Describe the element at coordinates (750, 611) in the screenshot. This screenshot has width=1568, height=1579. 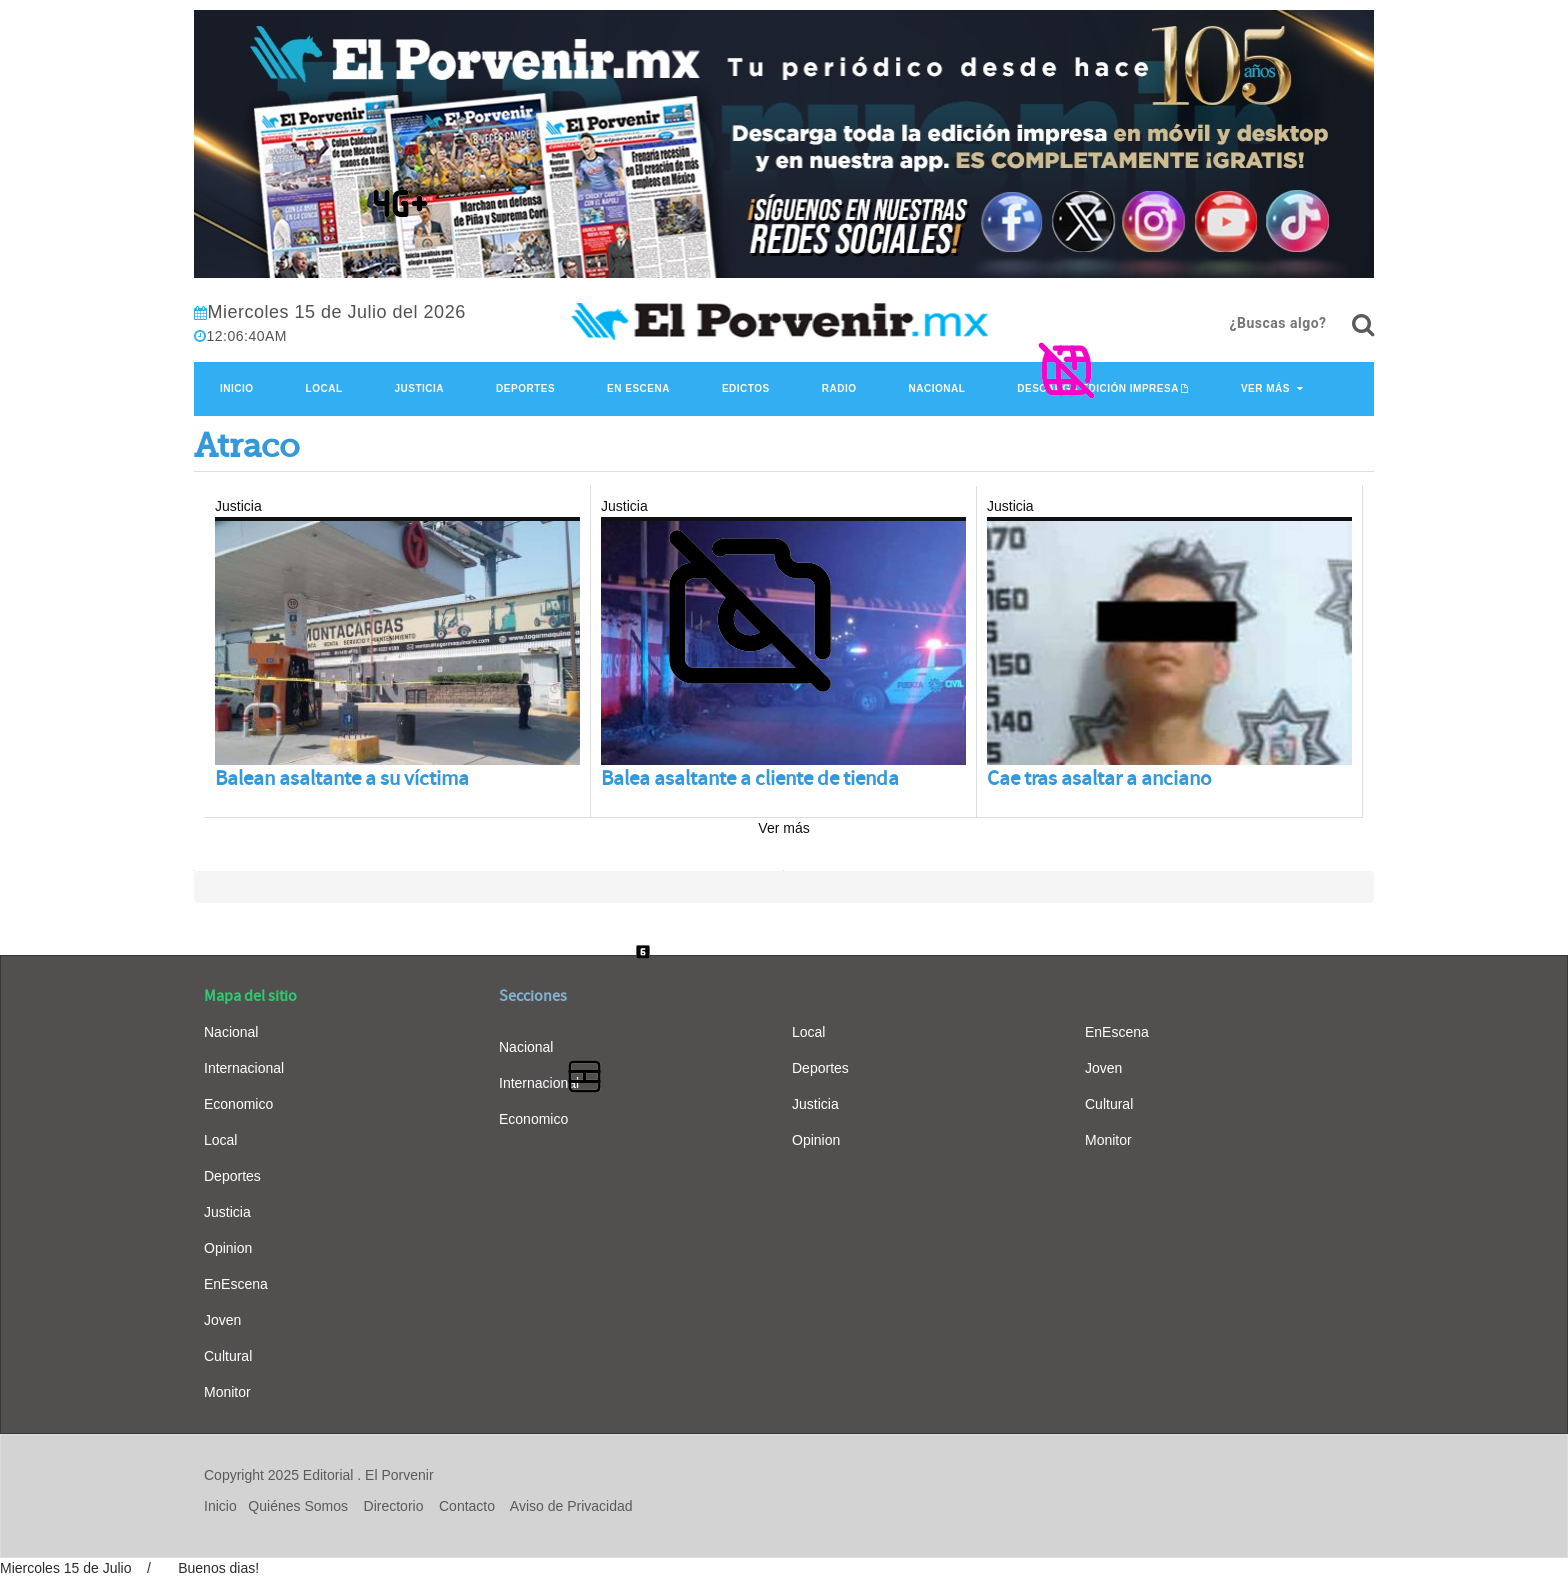
I see `camera is disabled or turned off` at that location.